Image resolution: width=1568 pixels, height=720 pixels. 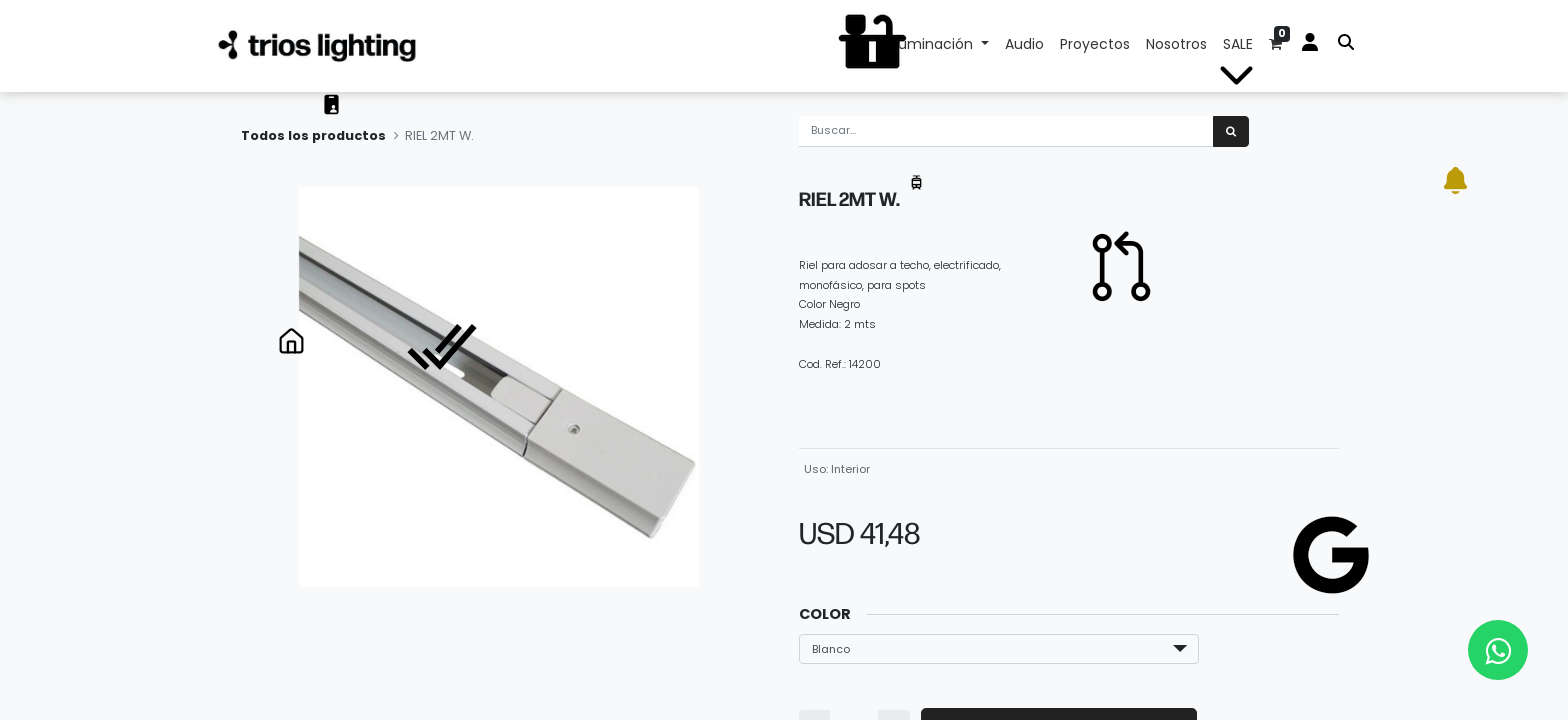 What do you see at coordinates (331, 104) in the screenshot?
I see `view your profile or ID information` at bounding box center [331, 104].